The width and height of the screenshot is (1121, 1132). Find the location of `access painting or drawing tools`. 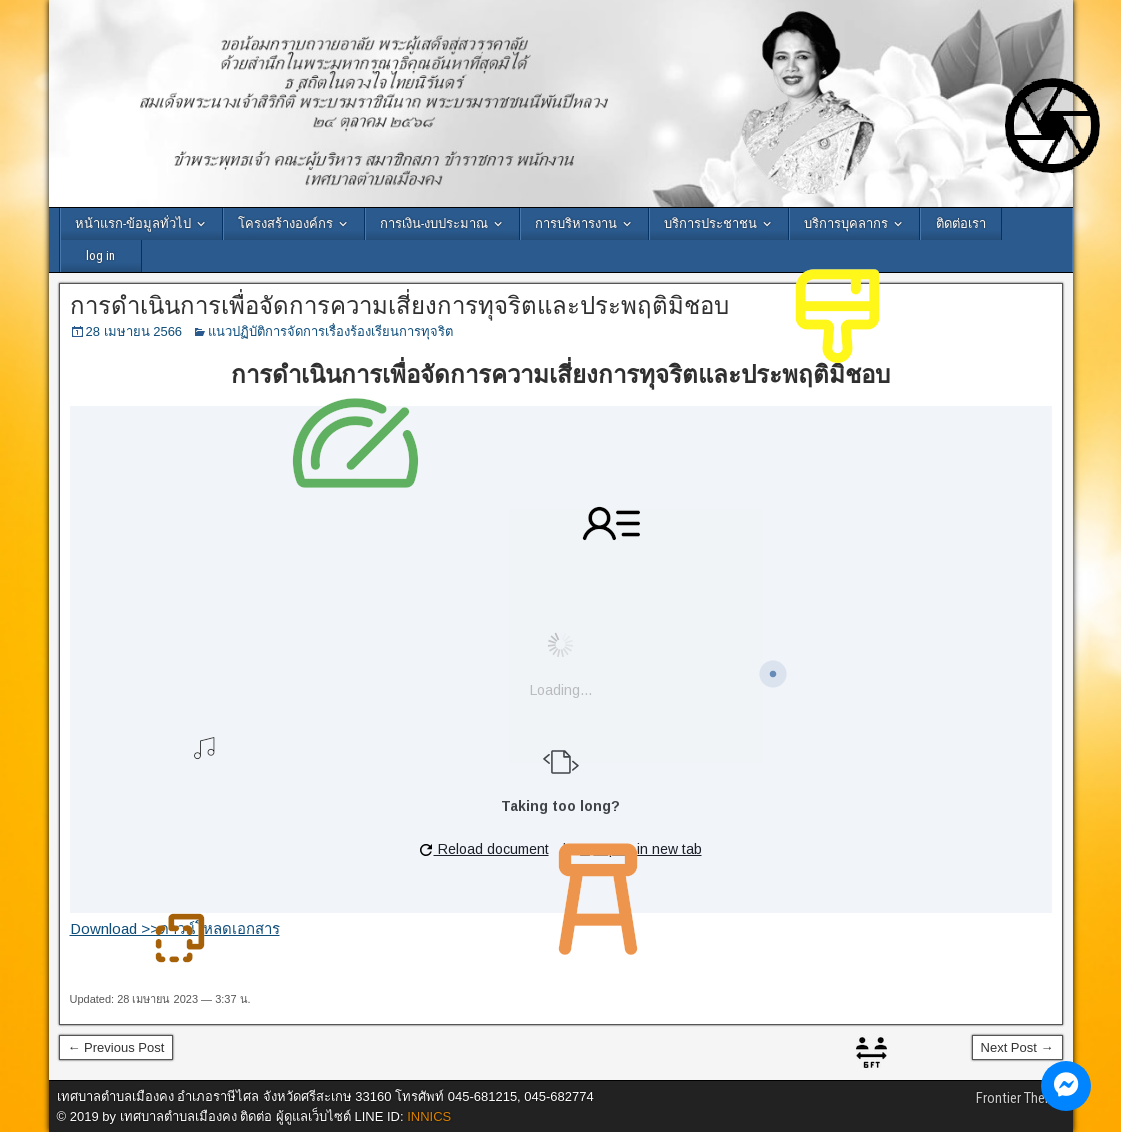

access painting or drawing tools is located at coordinates (837, 314).